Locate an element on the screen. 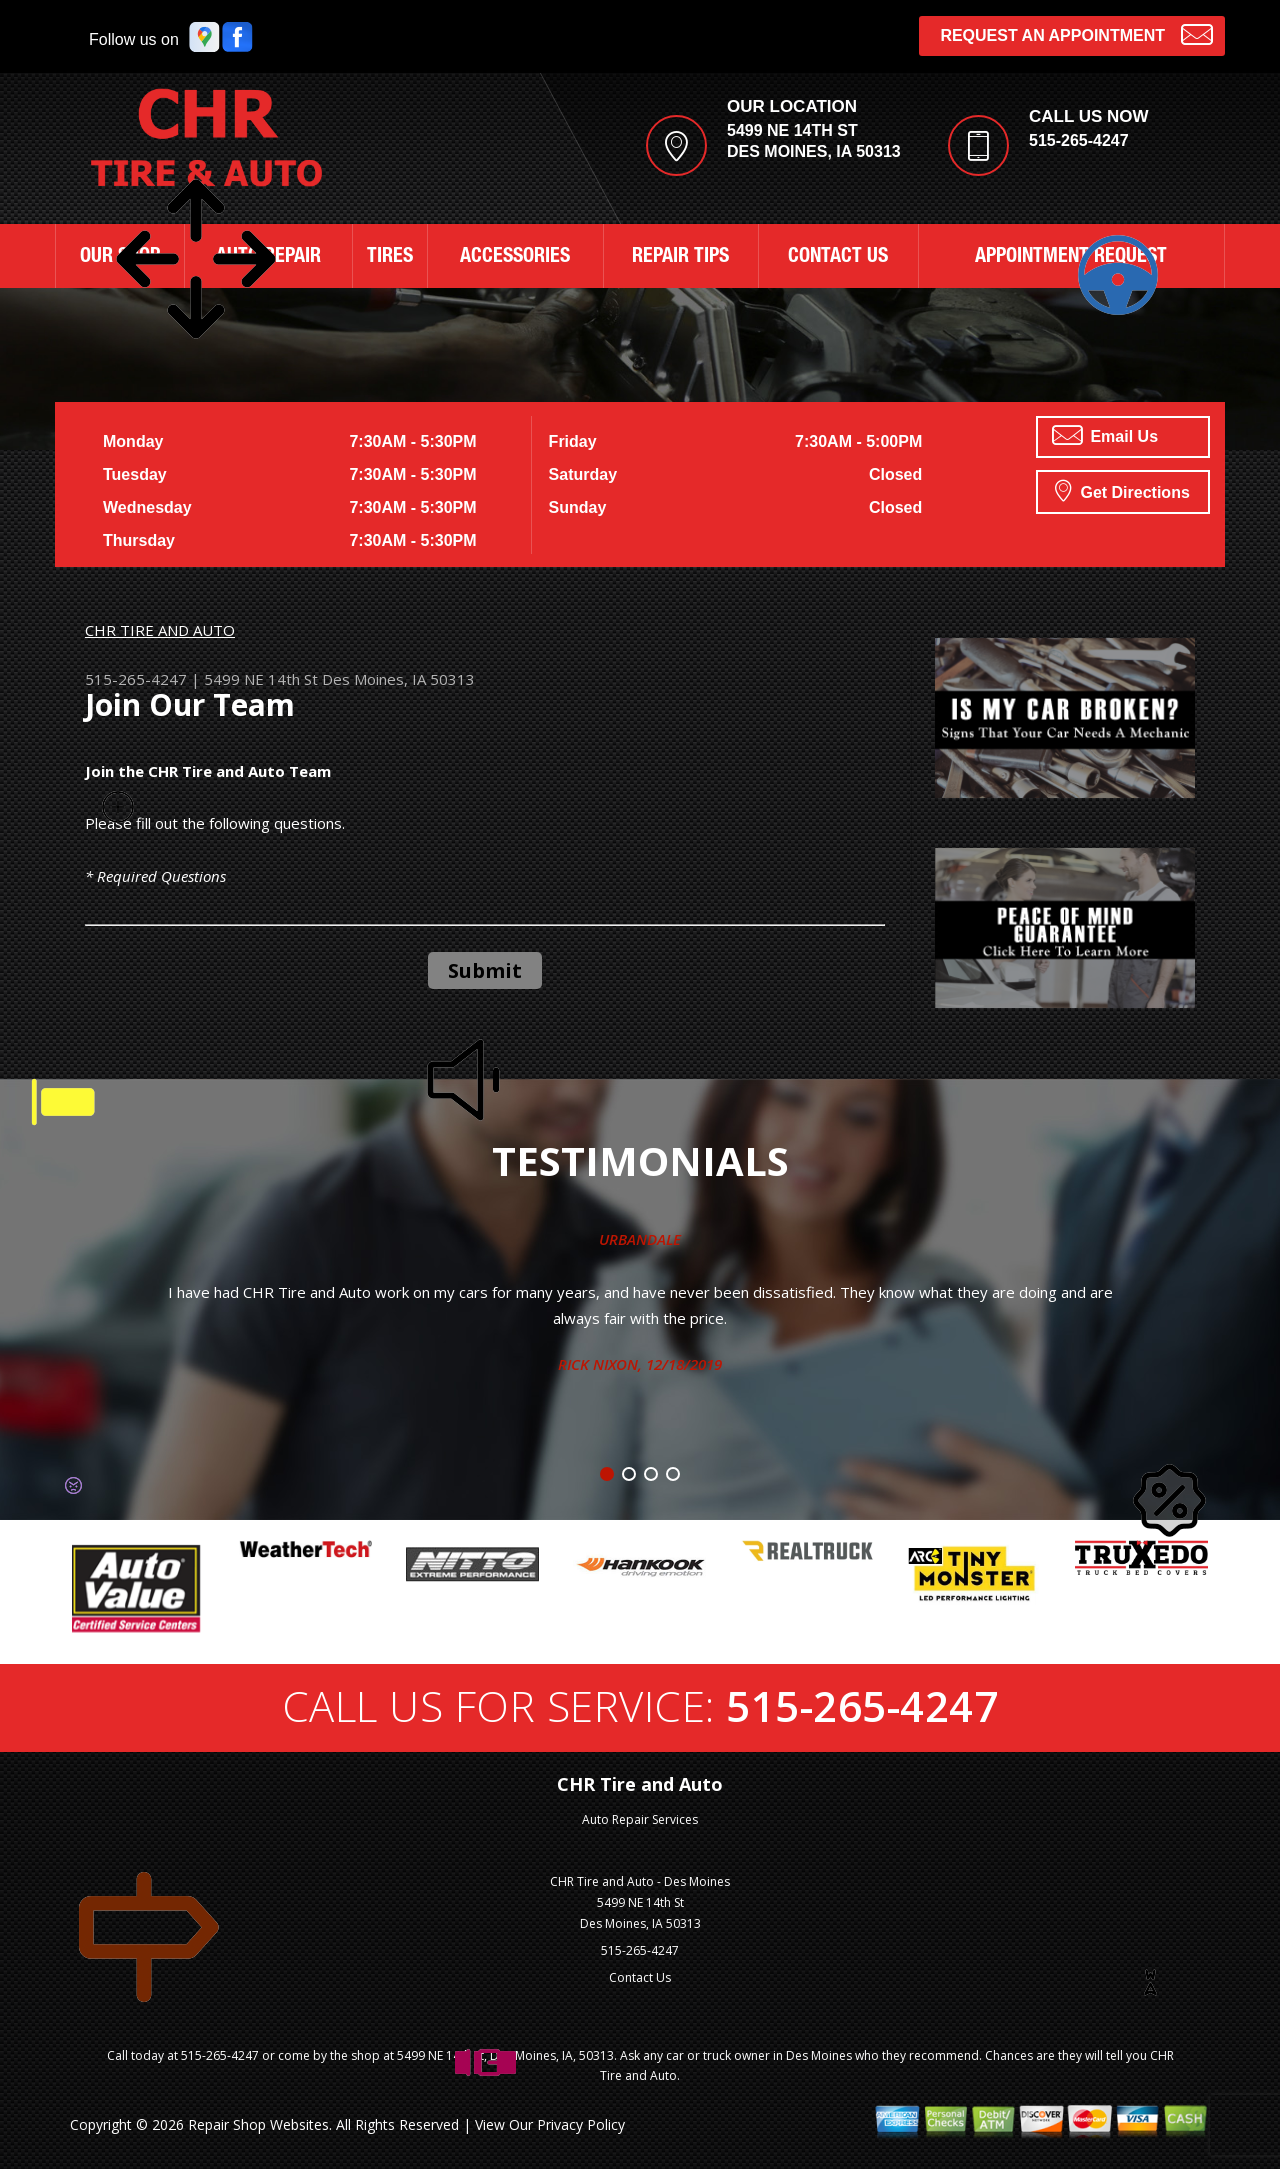 This screenshot has width=1280, height=2169. indicate angry reaction or emotion is located at coordinates (73, 1485).